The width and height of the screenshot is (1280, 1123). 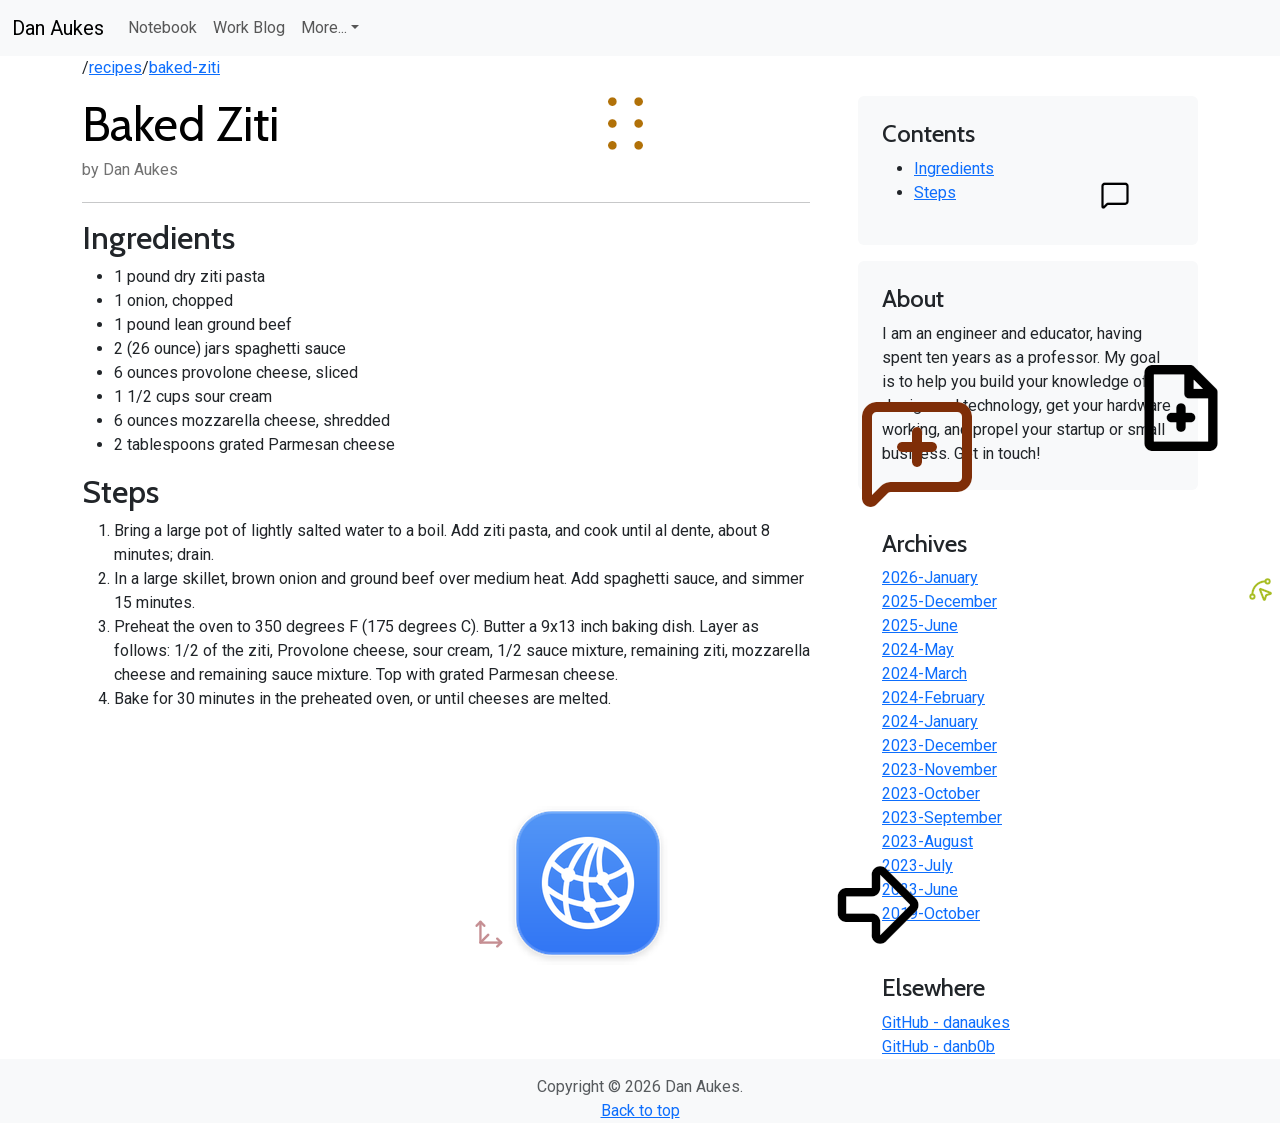 What do you see at coordinates (1260, 589) in the screenshot?
I see `edit or manipulate a vector path` at bounding box center [1260, 589].